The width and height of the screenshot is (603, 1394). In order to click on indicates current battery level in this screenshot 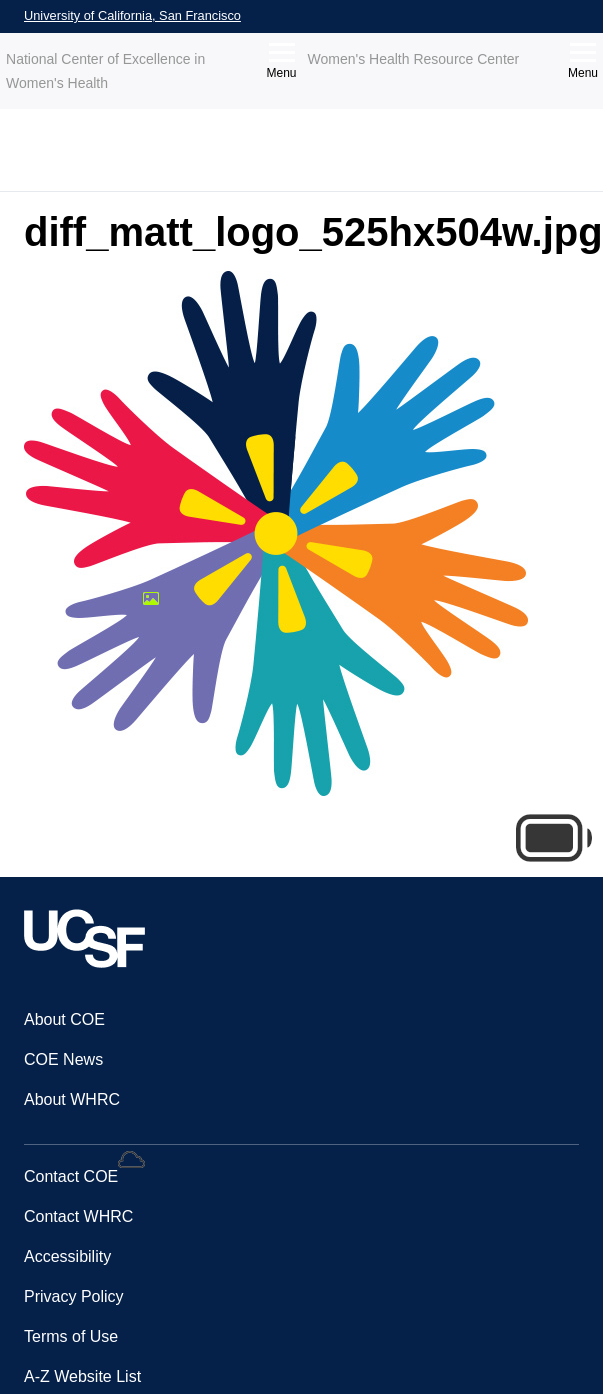, I will do `click(554, 838)`.